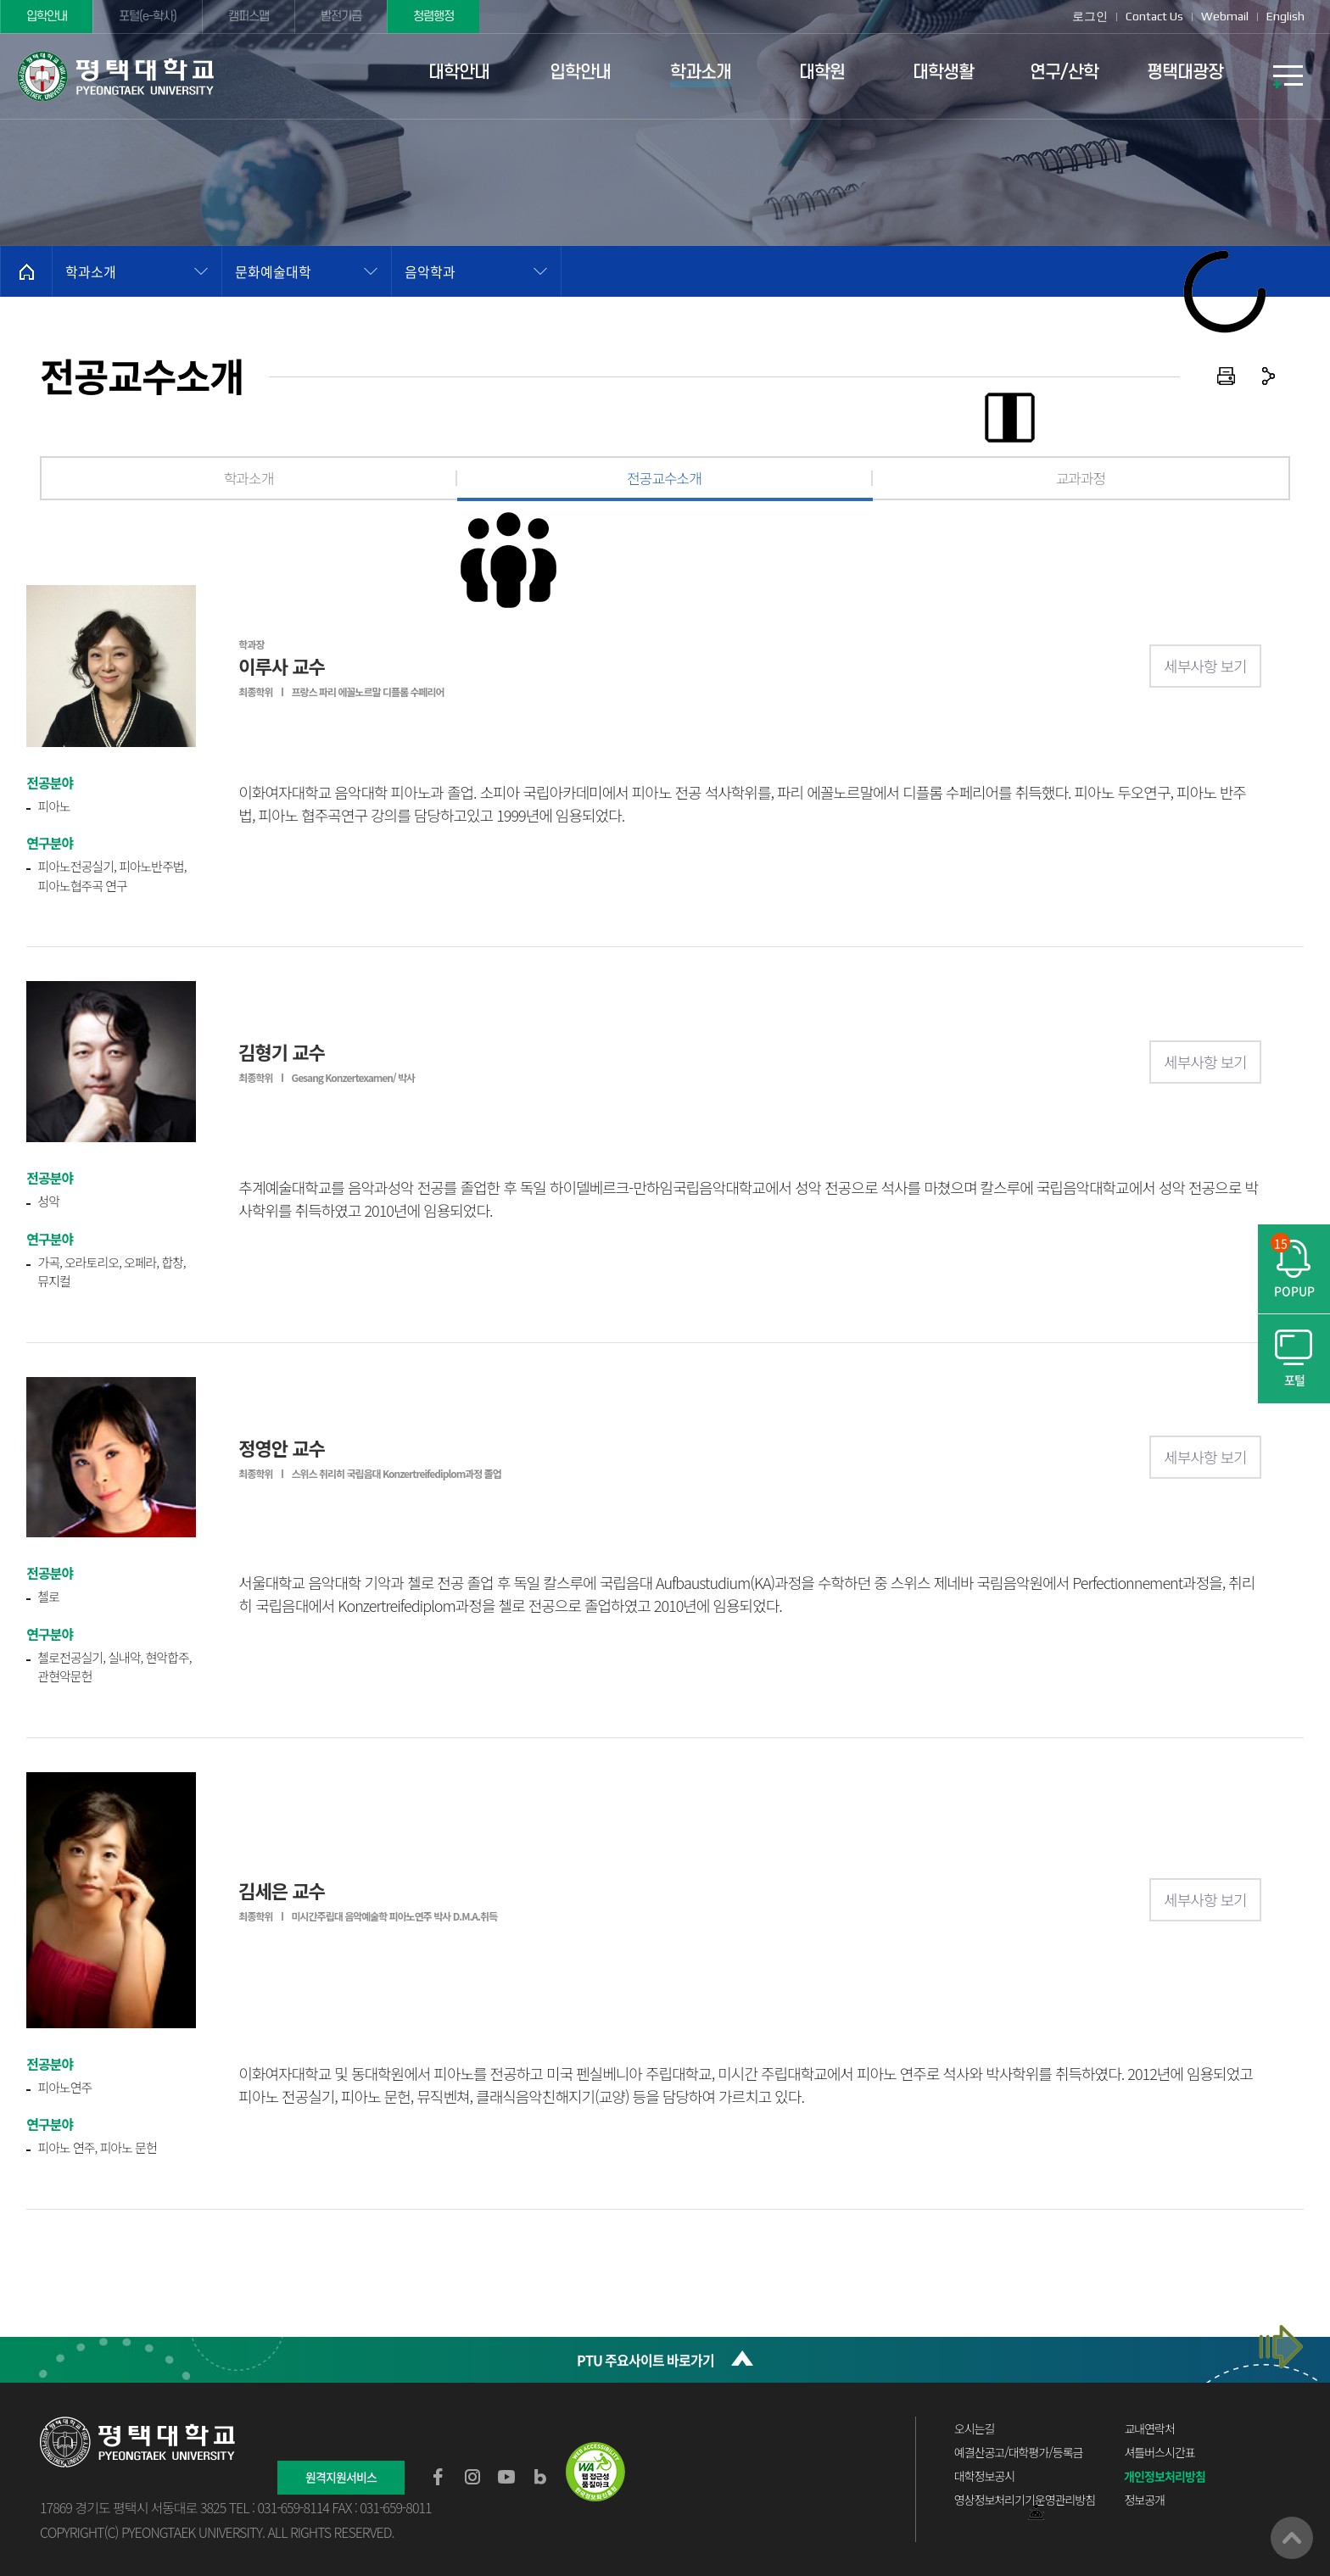  I want to click on view group members, so click(508, 560).